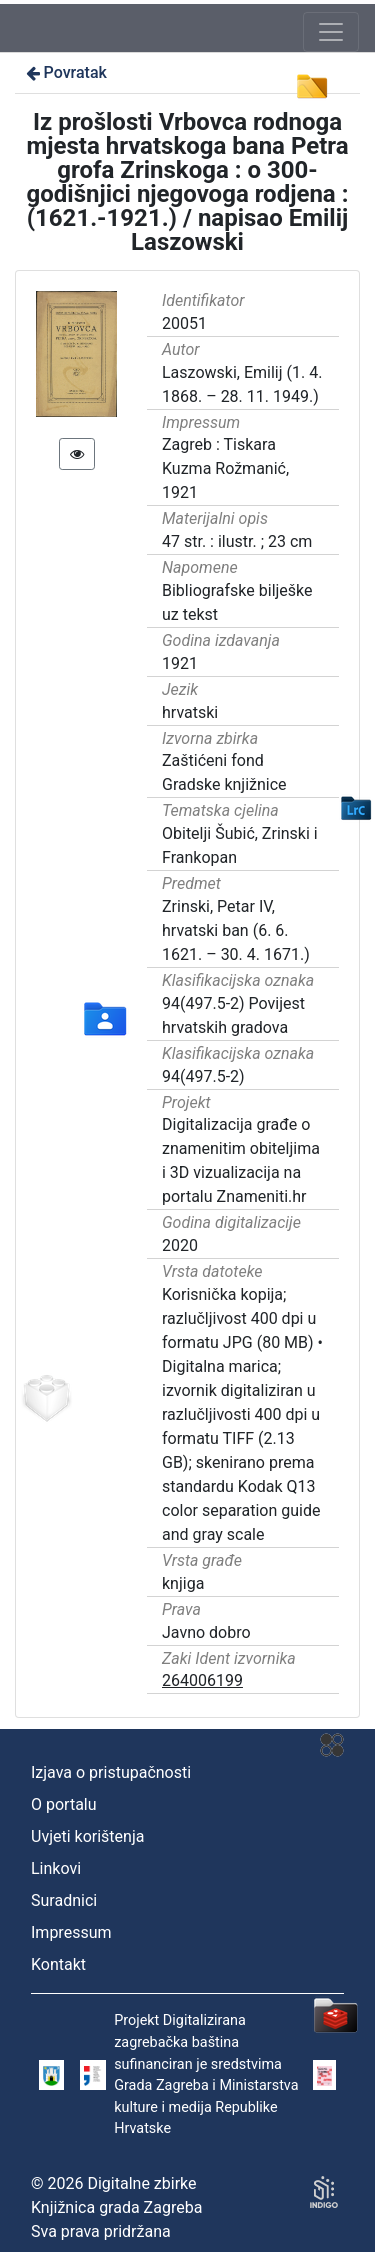 The image size is (375, 2252). What do you see at coordinates (356, 809) in the screenshot?
I see `open adobe lightroom classic project folder` at bounding box center [356, 809].